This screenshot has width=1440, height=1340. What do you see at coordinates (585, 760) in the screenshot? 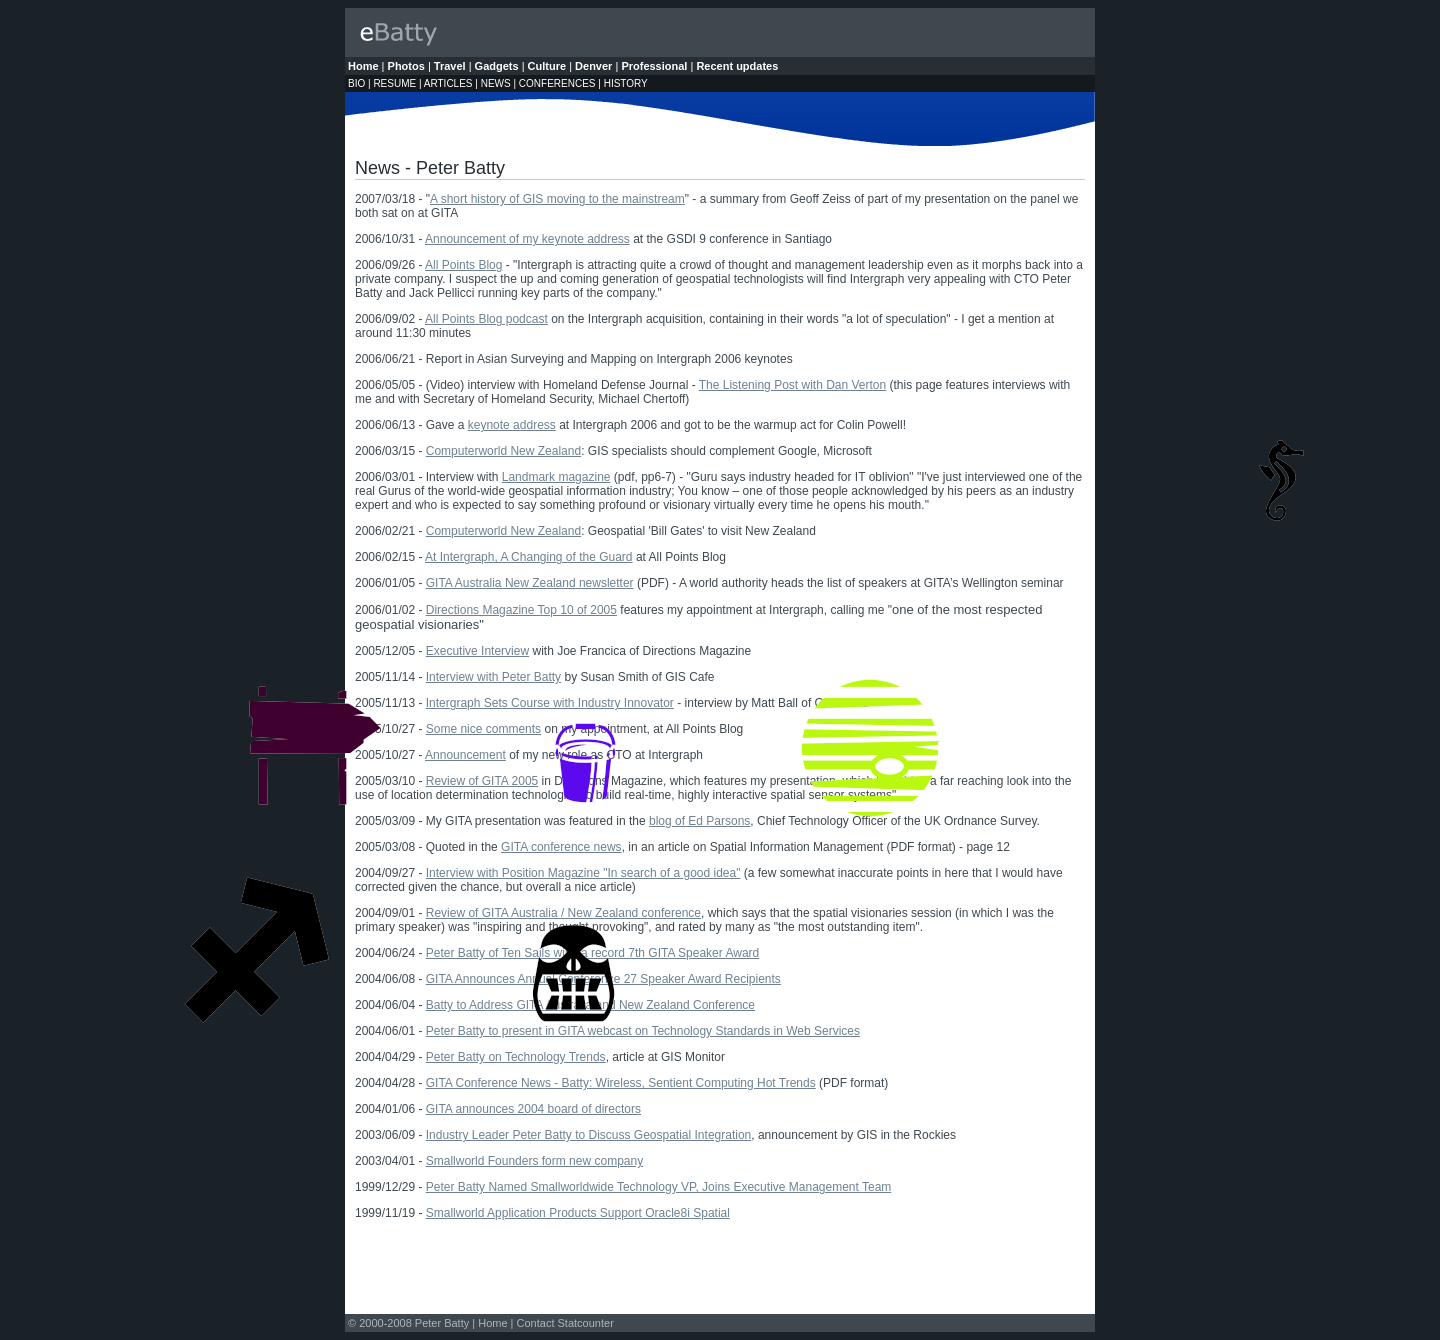
I see `a bucket or container item in game inventory` at bounding box center [585, 760].